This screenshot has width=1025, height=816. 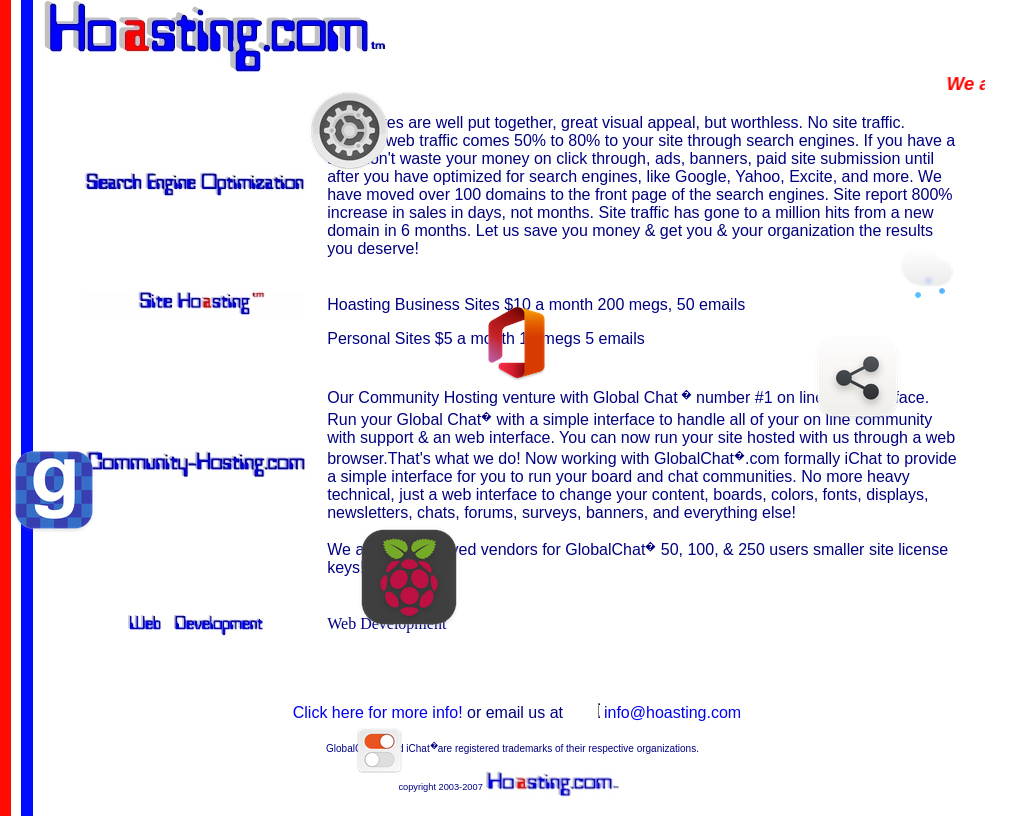 I want to click on indicates hail weather conditions, so click(x=927, y=272).